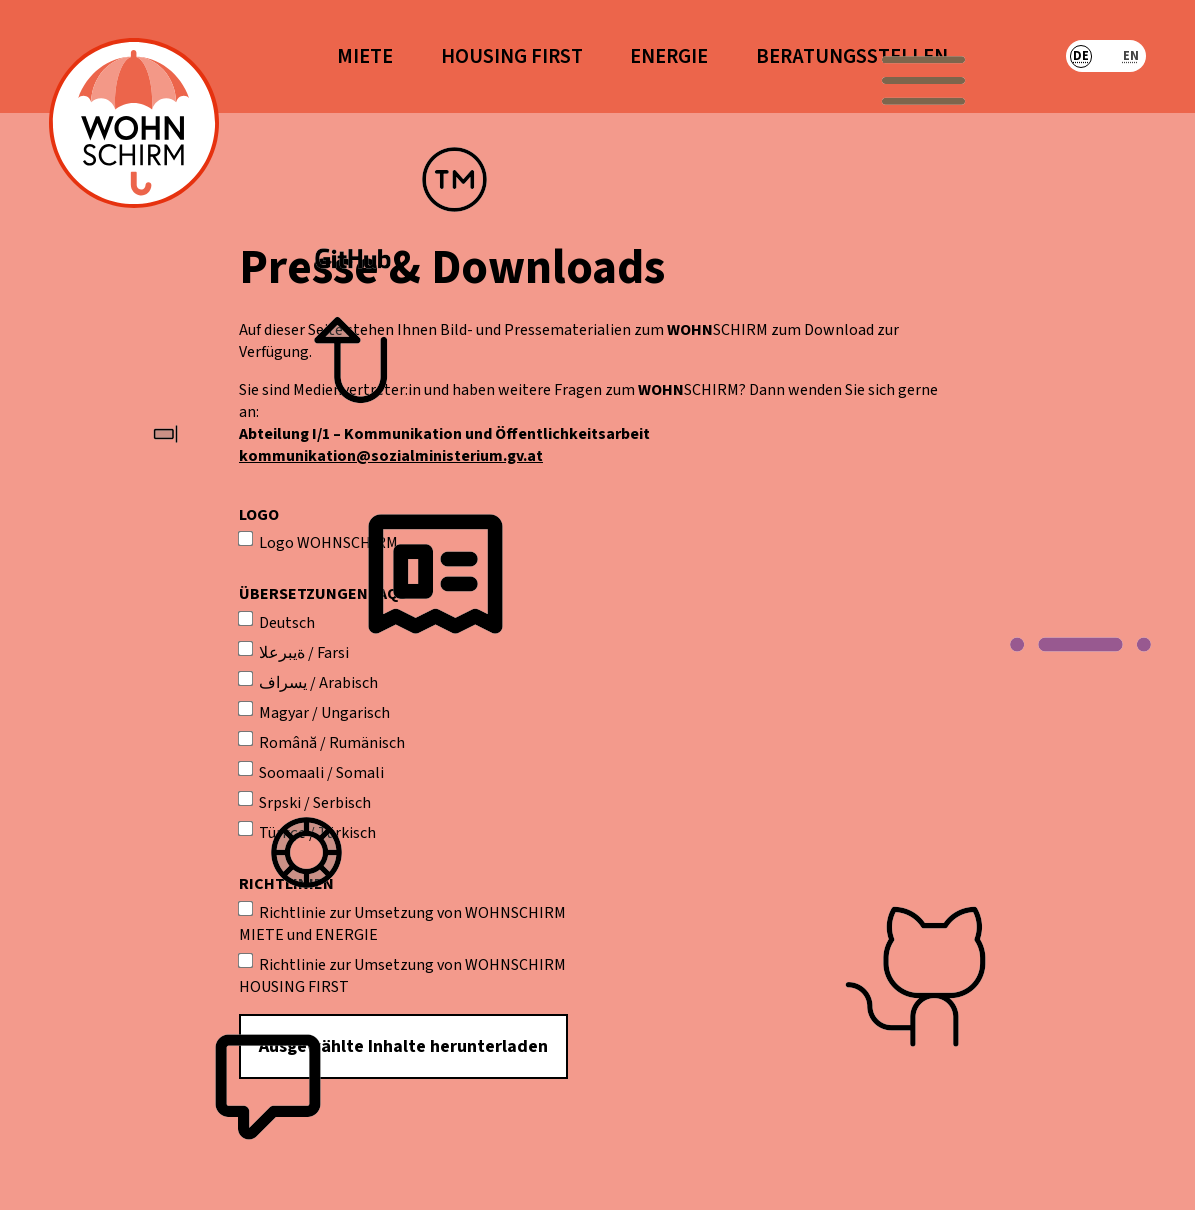 This screenshot has width=1195, height=1210. I want to click on view news or articles, so click(435, 571).